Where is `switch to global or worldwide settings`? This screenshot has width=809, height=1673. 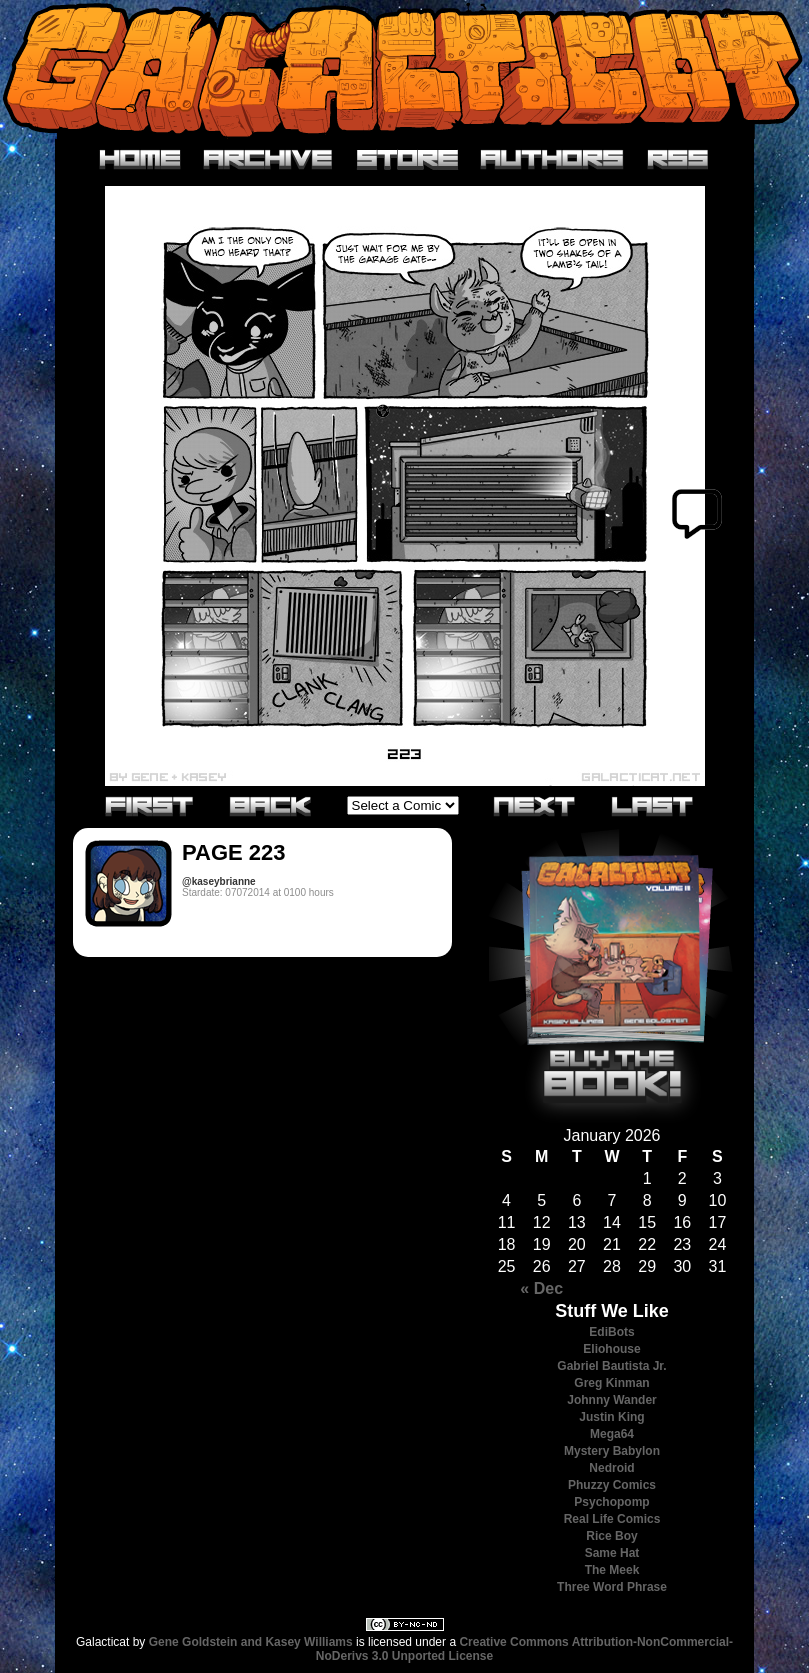
switch to global or worldwide settings is located at coordinates (383, 411).